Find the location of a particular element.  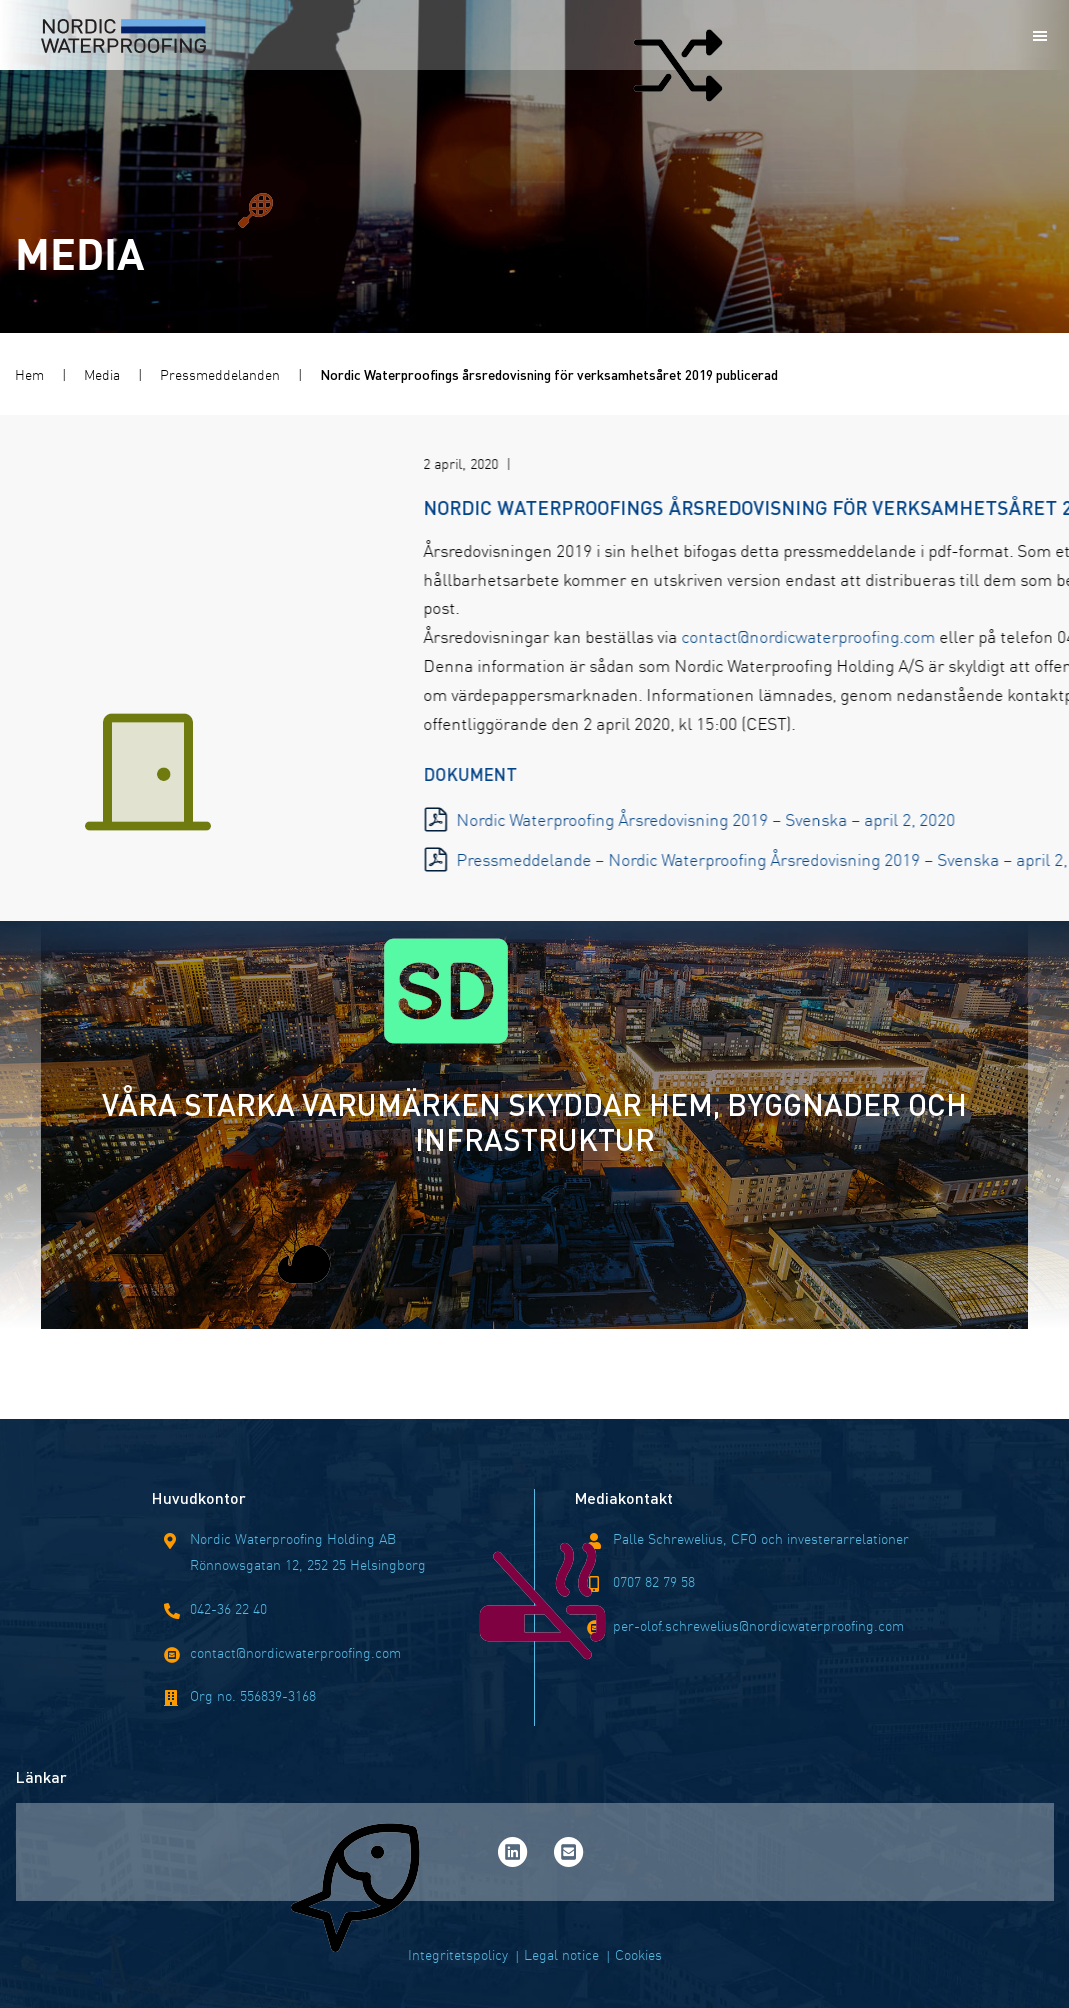

exit or log out of the application is located at coordinates (148, 772).